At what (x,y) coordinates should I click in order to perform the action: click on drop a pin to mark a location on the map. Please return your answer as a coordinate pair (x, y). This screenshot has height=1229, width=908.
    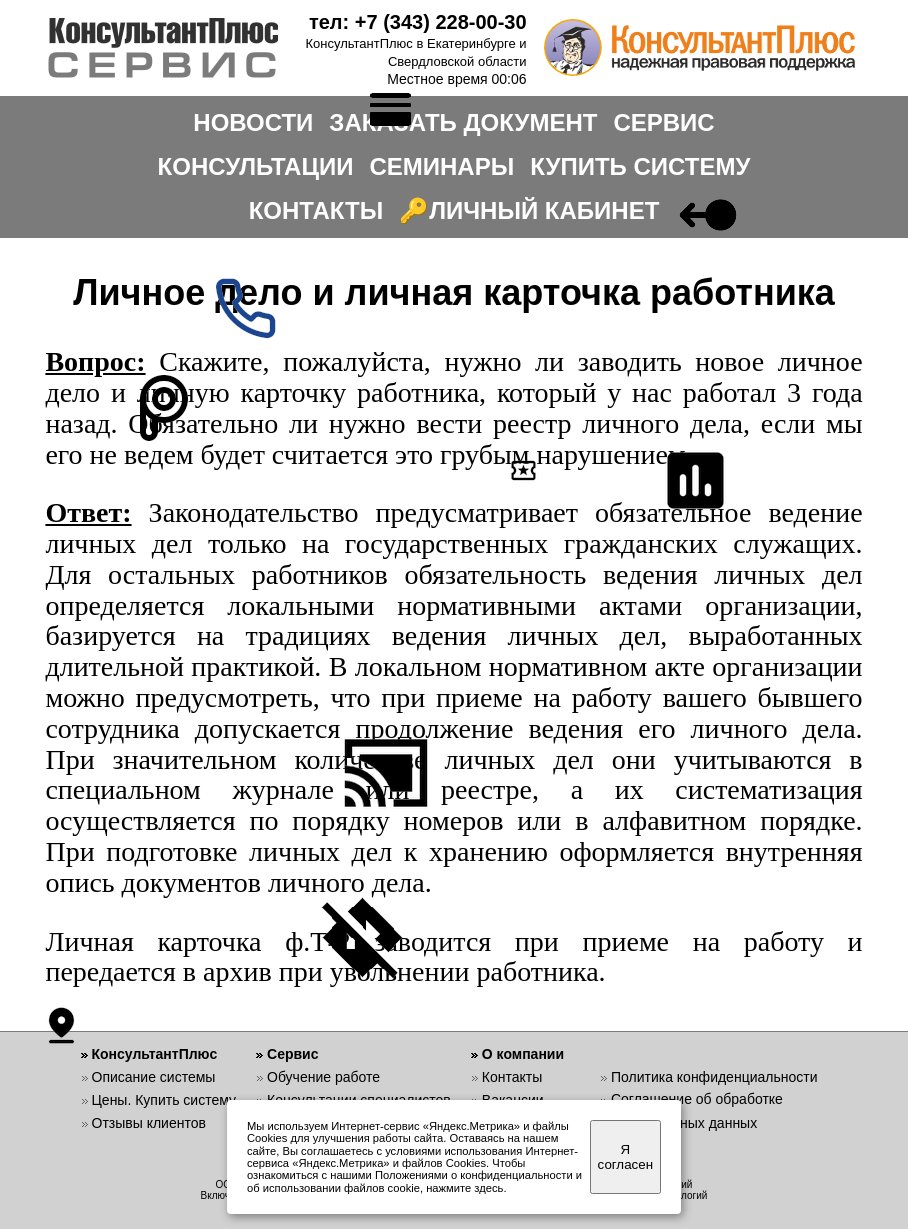
    Looking at the image, I should click on (61, 1025).